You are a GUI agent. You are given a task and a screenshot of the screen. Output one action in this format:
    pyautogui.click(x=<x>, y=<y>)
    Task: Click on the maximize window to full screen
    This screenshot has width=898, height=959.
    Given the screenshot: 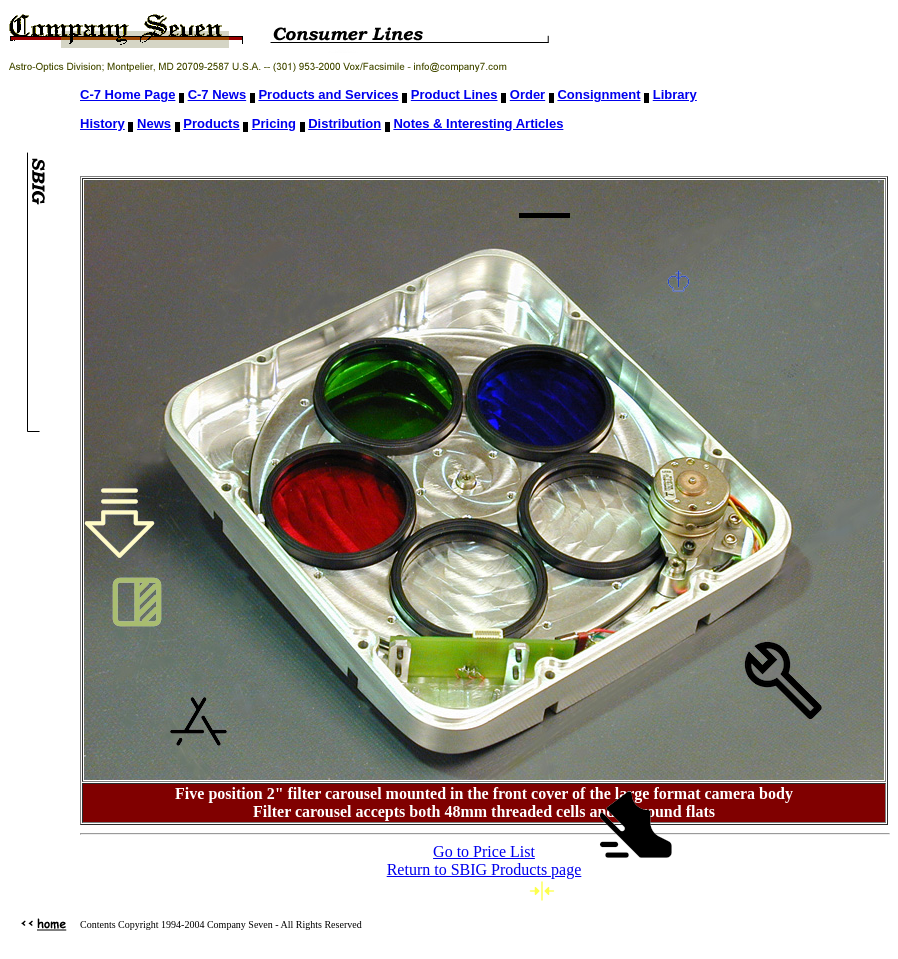 What is the action you would take?
    pyautogui.click(x=544, y=238)
    